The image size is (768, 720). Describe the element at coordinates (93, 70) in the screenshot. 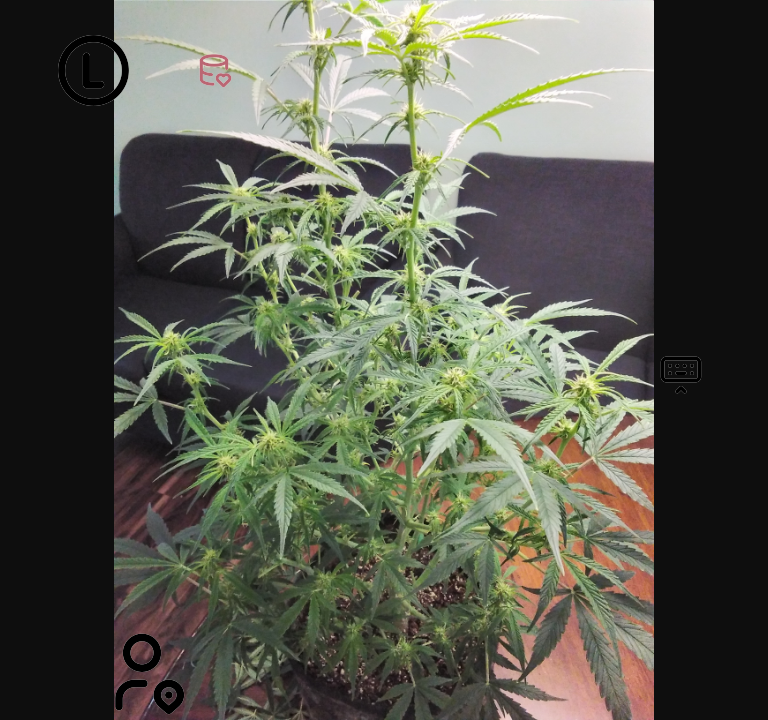

I see `indicates a "large" size option` at that location.